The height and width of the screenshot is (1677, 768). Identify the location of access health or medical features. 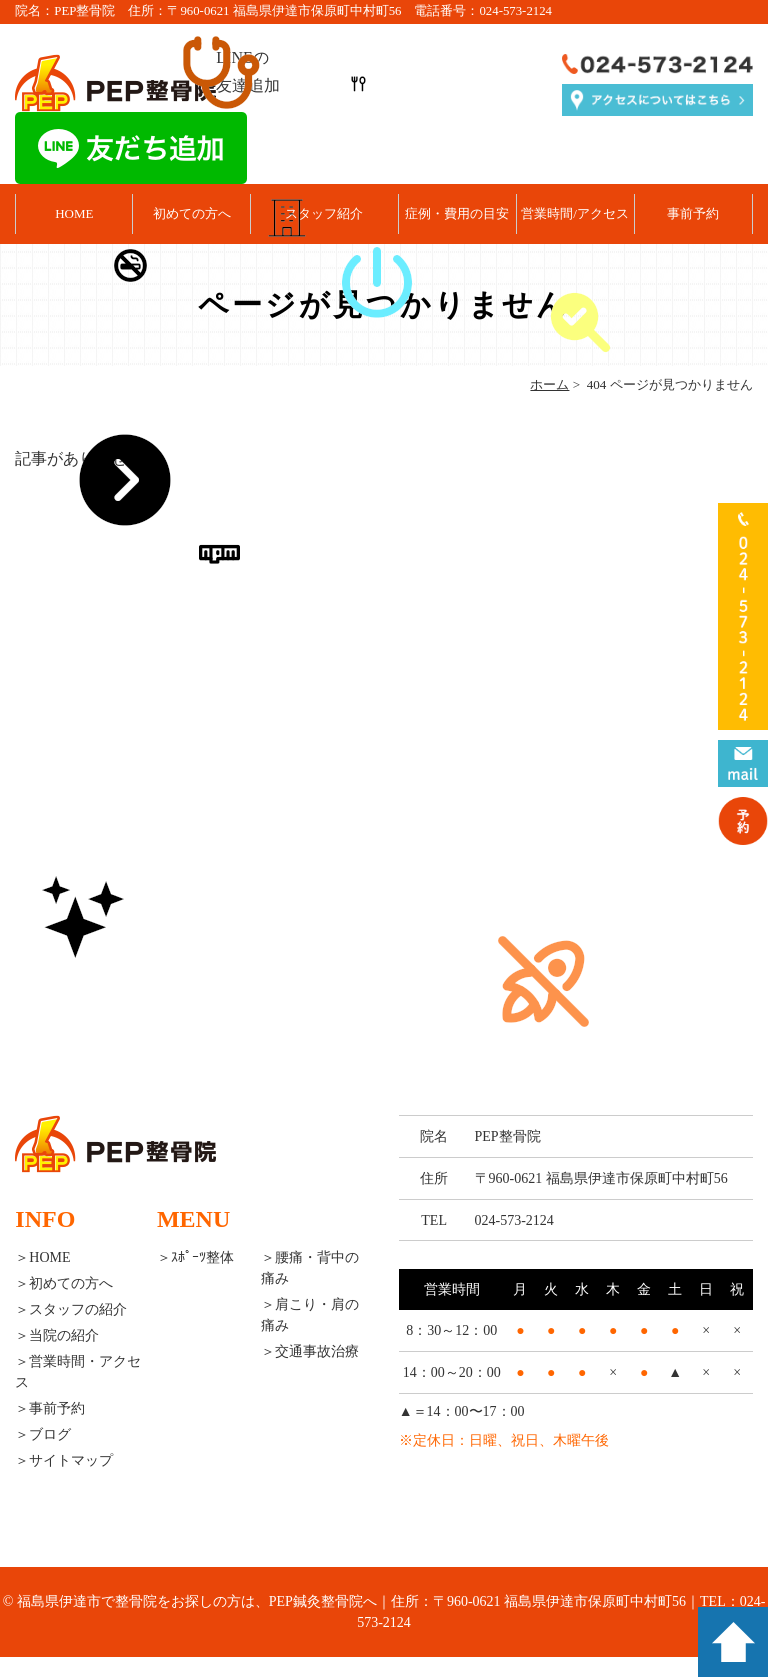
(219, 72).